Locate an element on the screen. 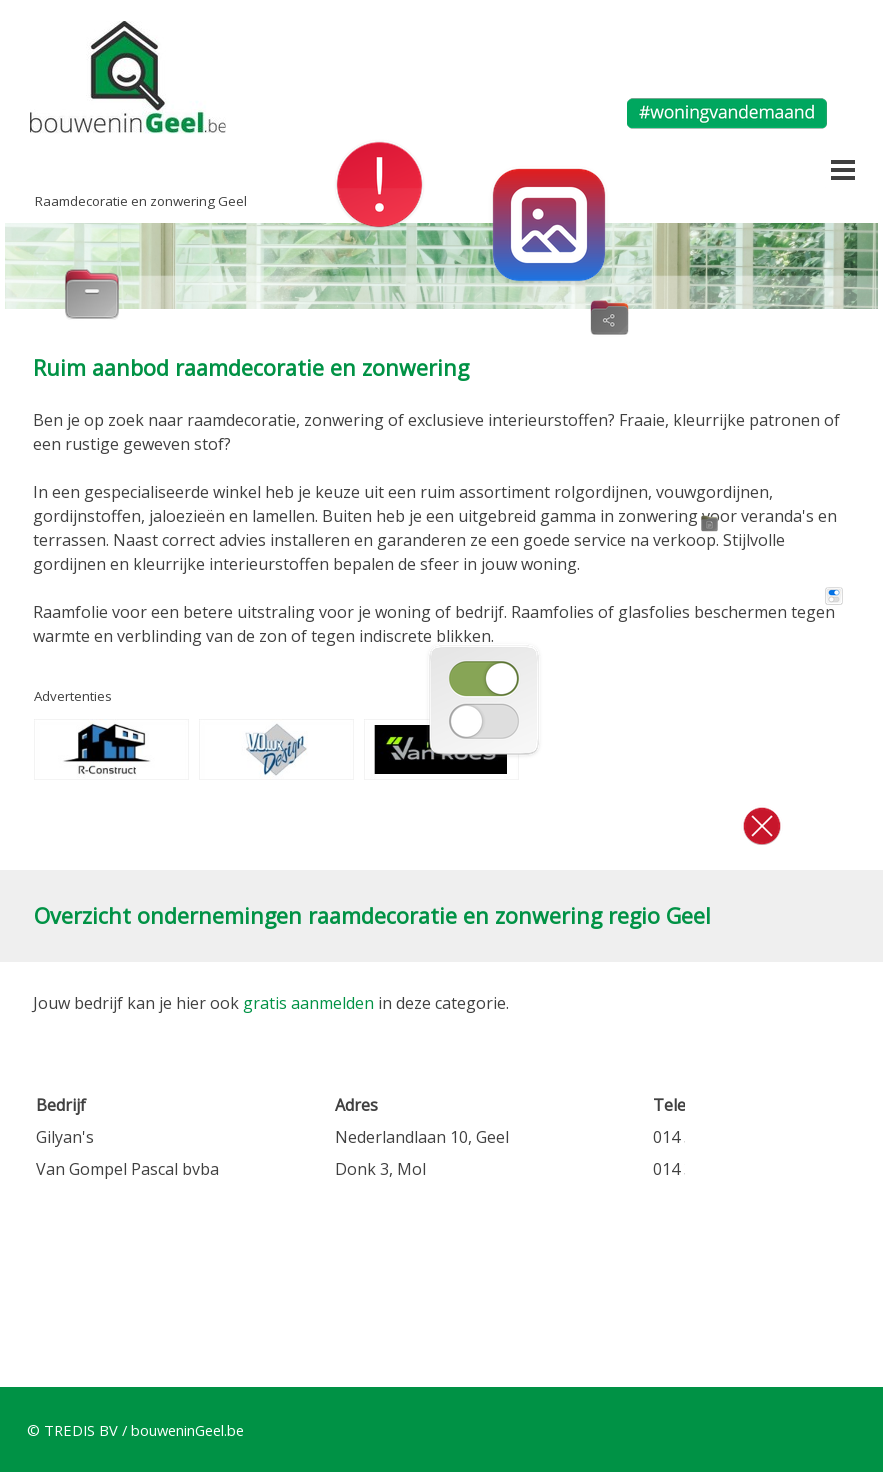 The width and height of the screenshot is (883, 1472). open your public shared folder is located at coordinates (609, 317).